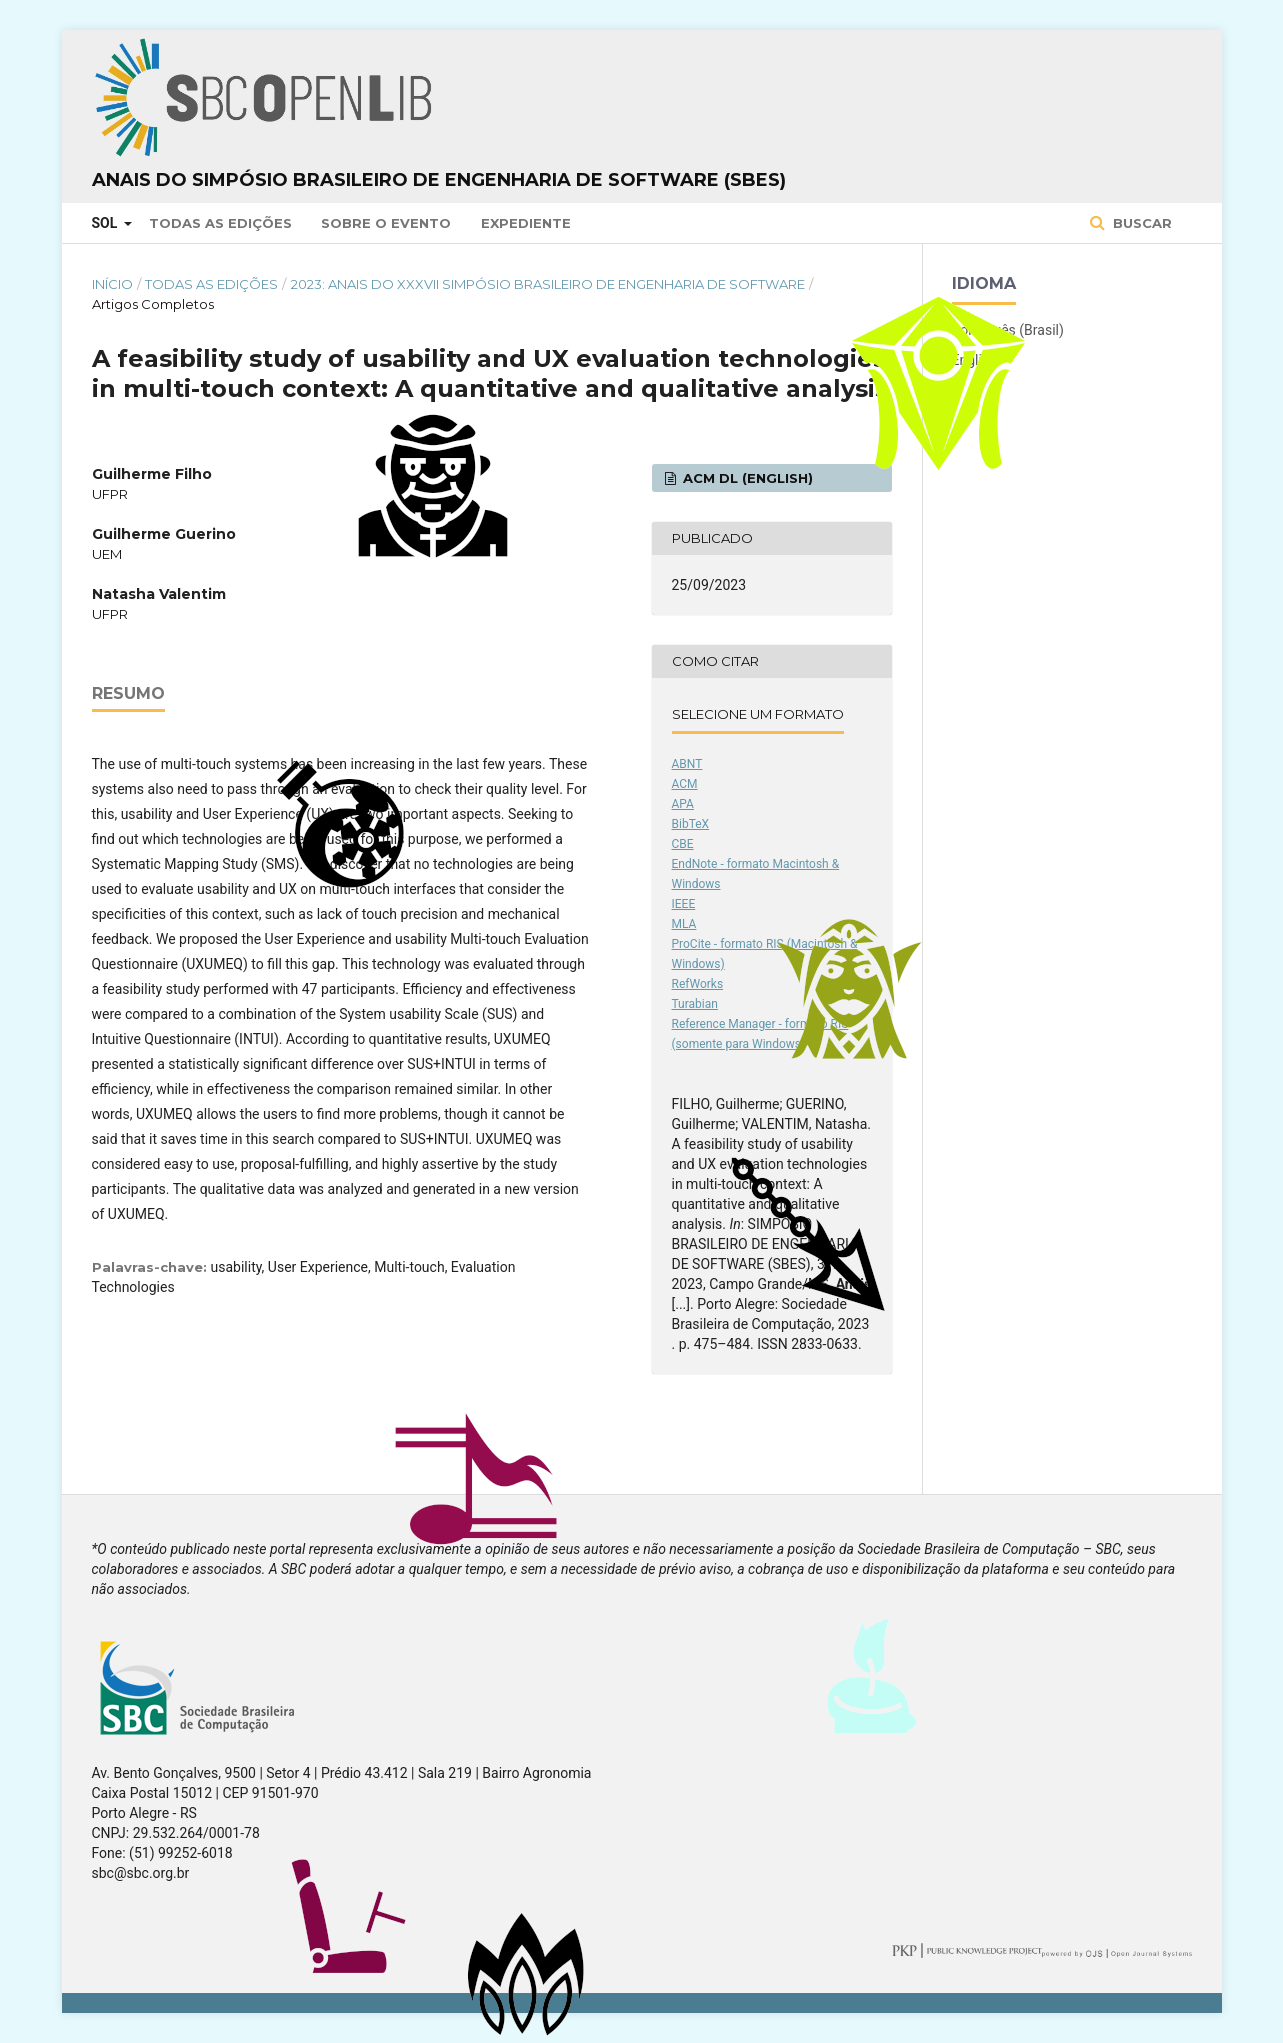  Describe the element at coordinates (475, 1483) in the screenshot. I see `adjust audio pitch settings` at that location.